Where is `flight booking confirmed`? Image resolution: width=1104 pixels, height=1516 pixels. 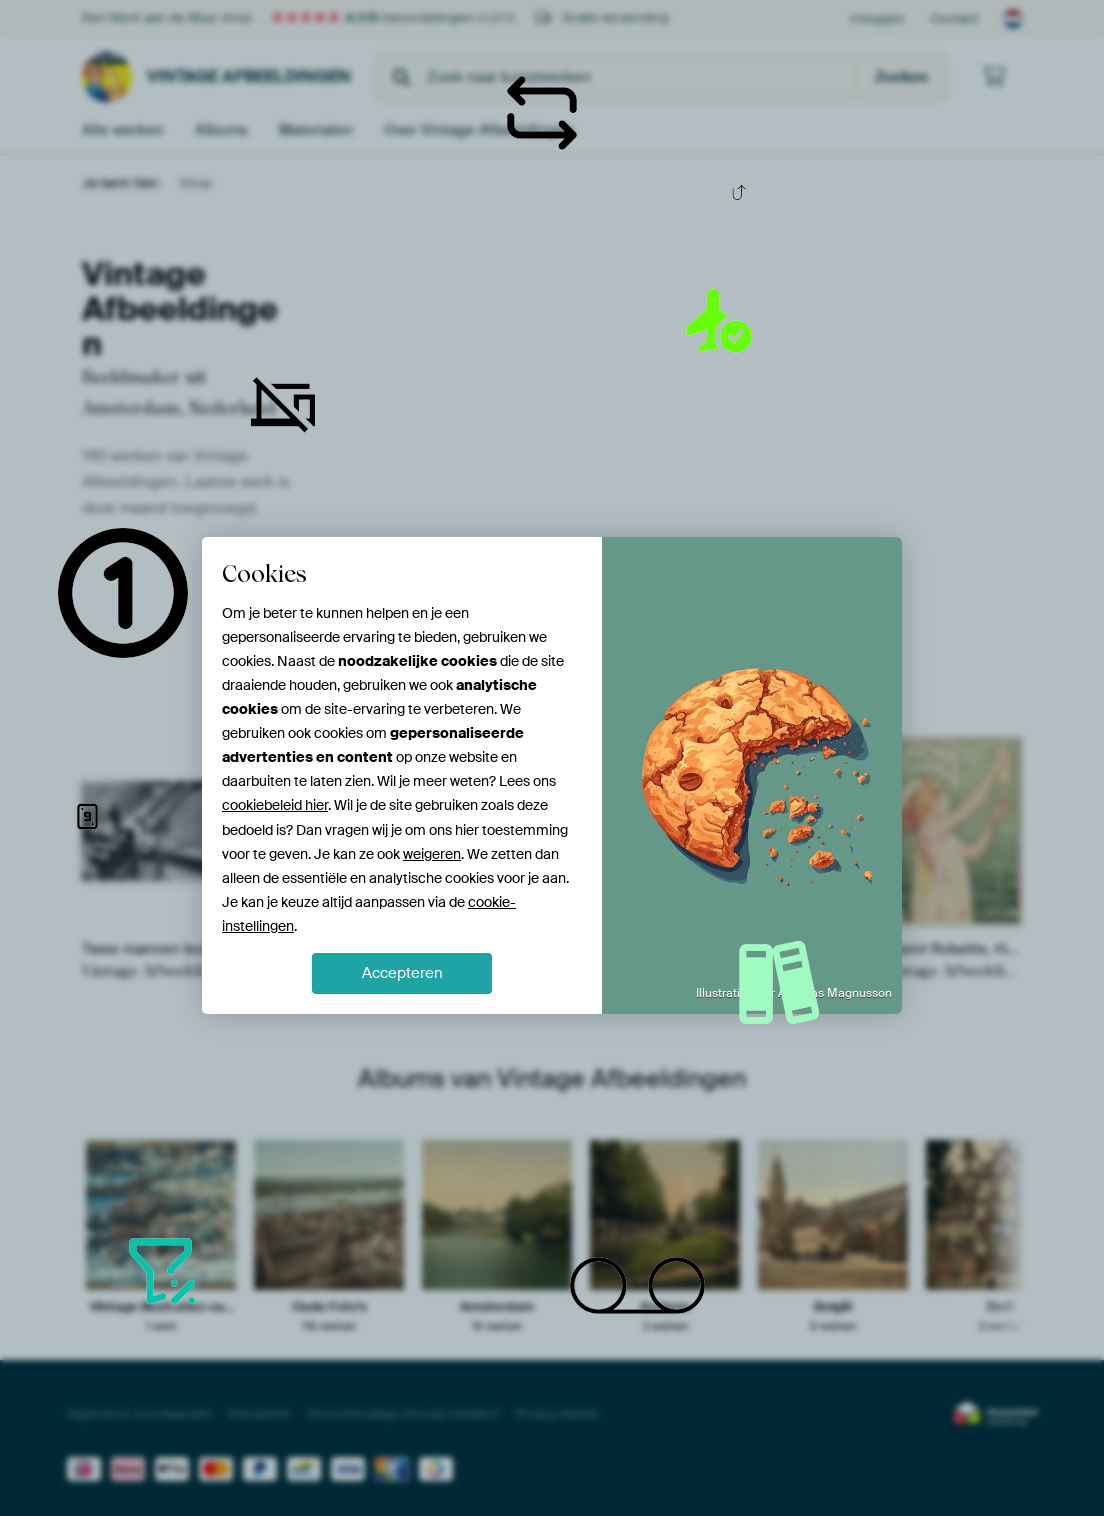
flight booking confirmed is located at coordinates (716, 320).